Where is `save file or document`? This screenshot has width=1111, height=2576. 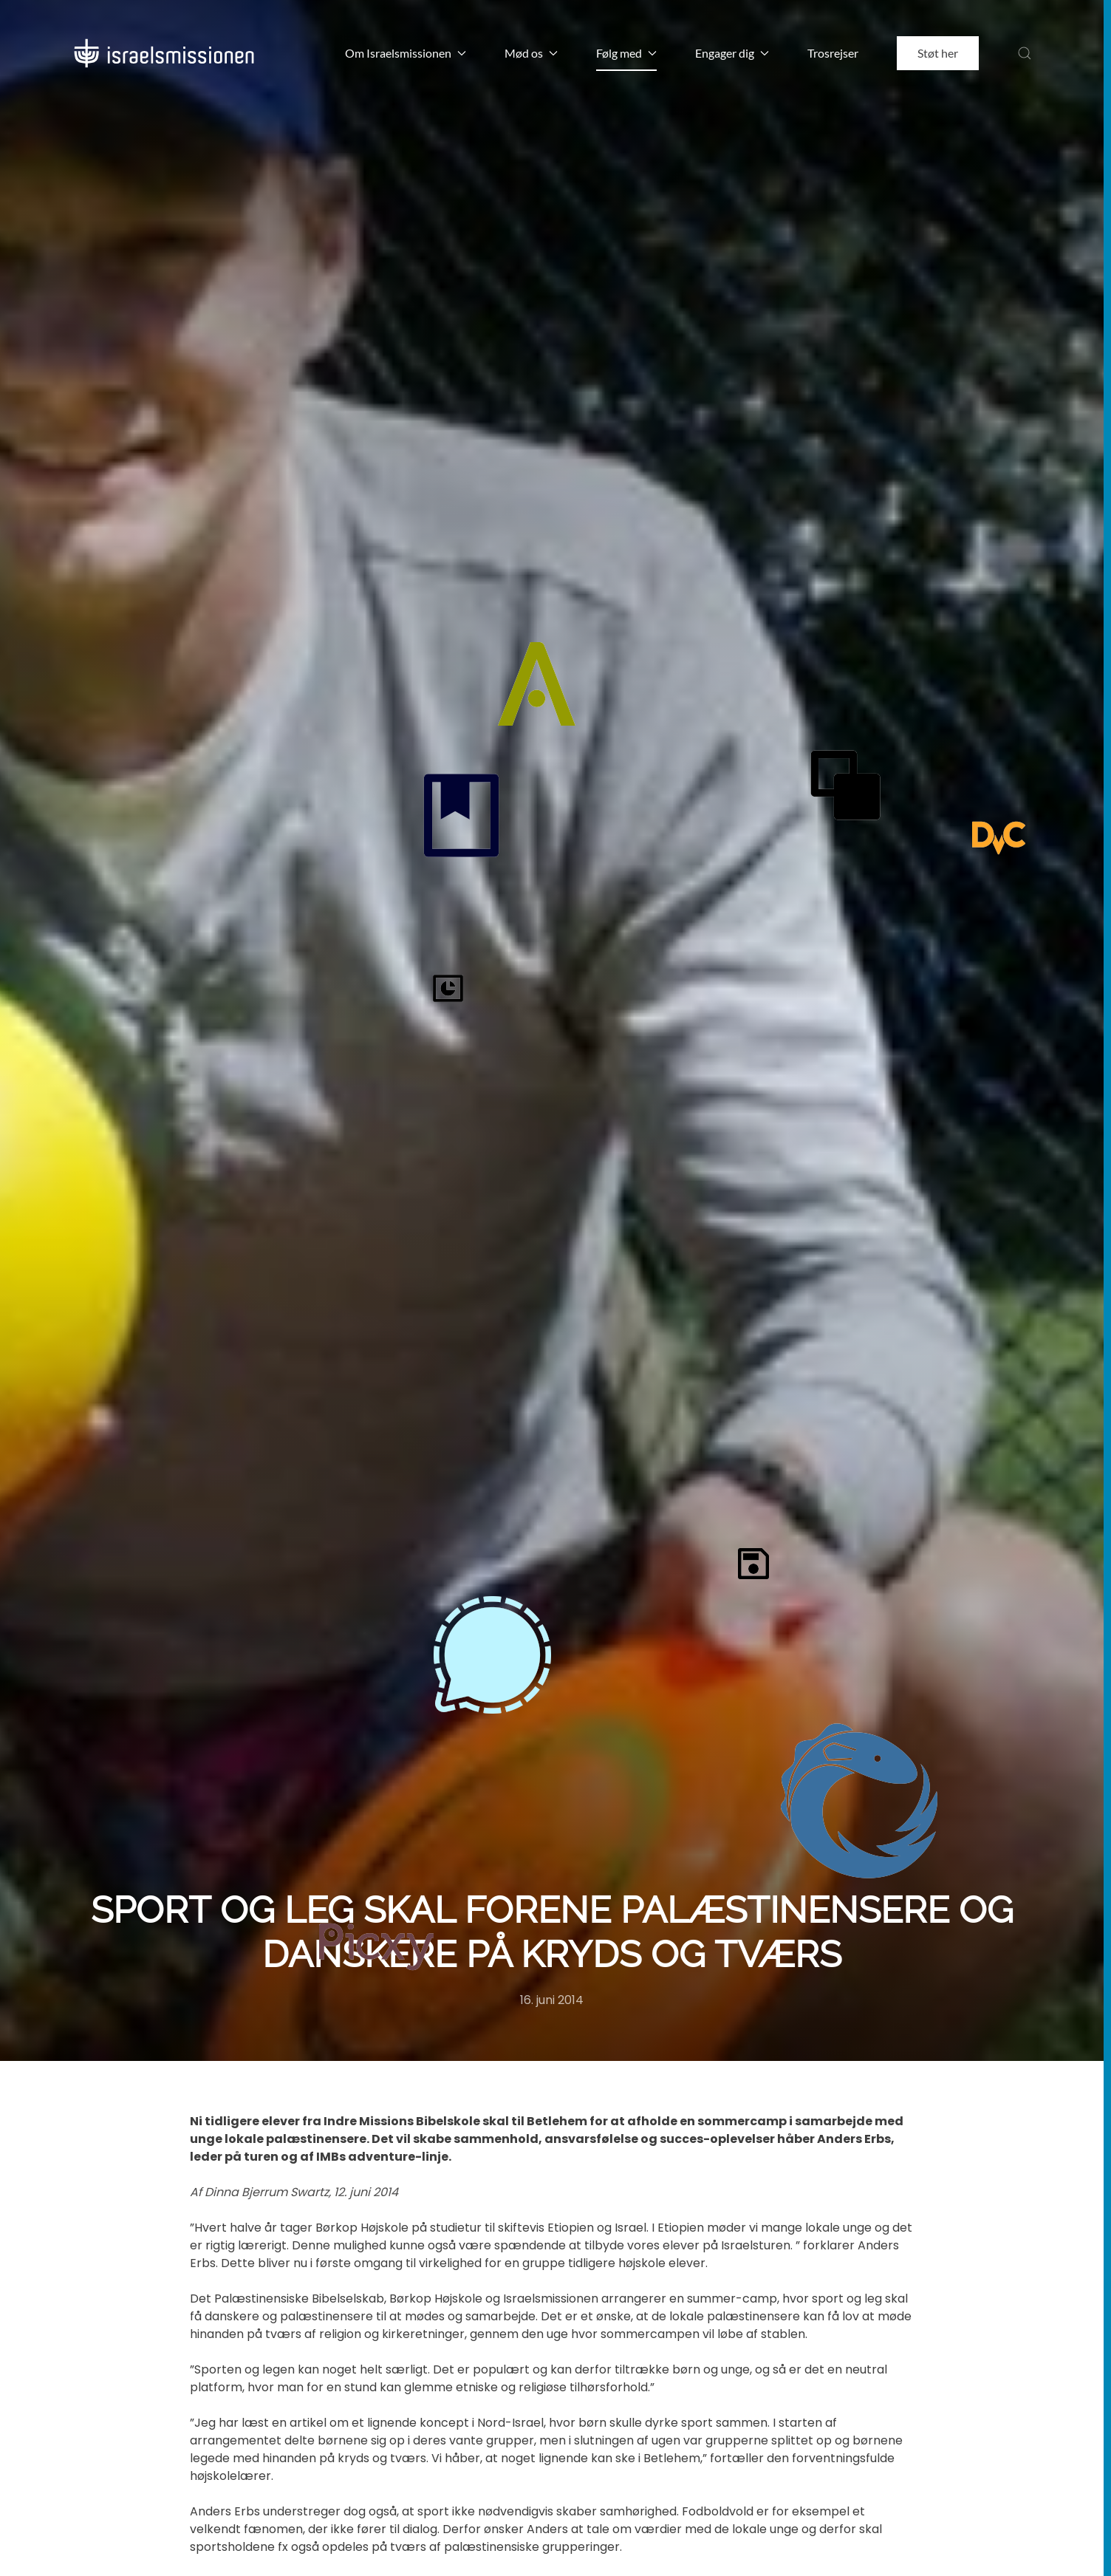
save file or document is located at coordinates (753, 1564).